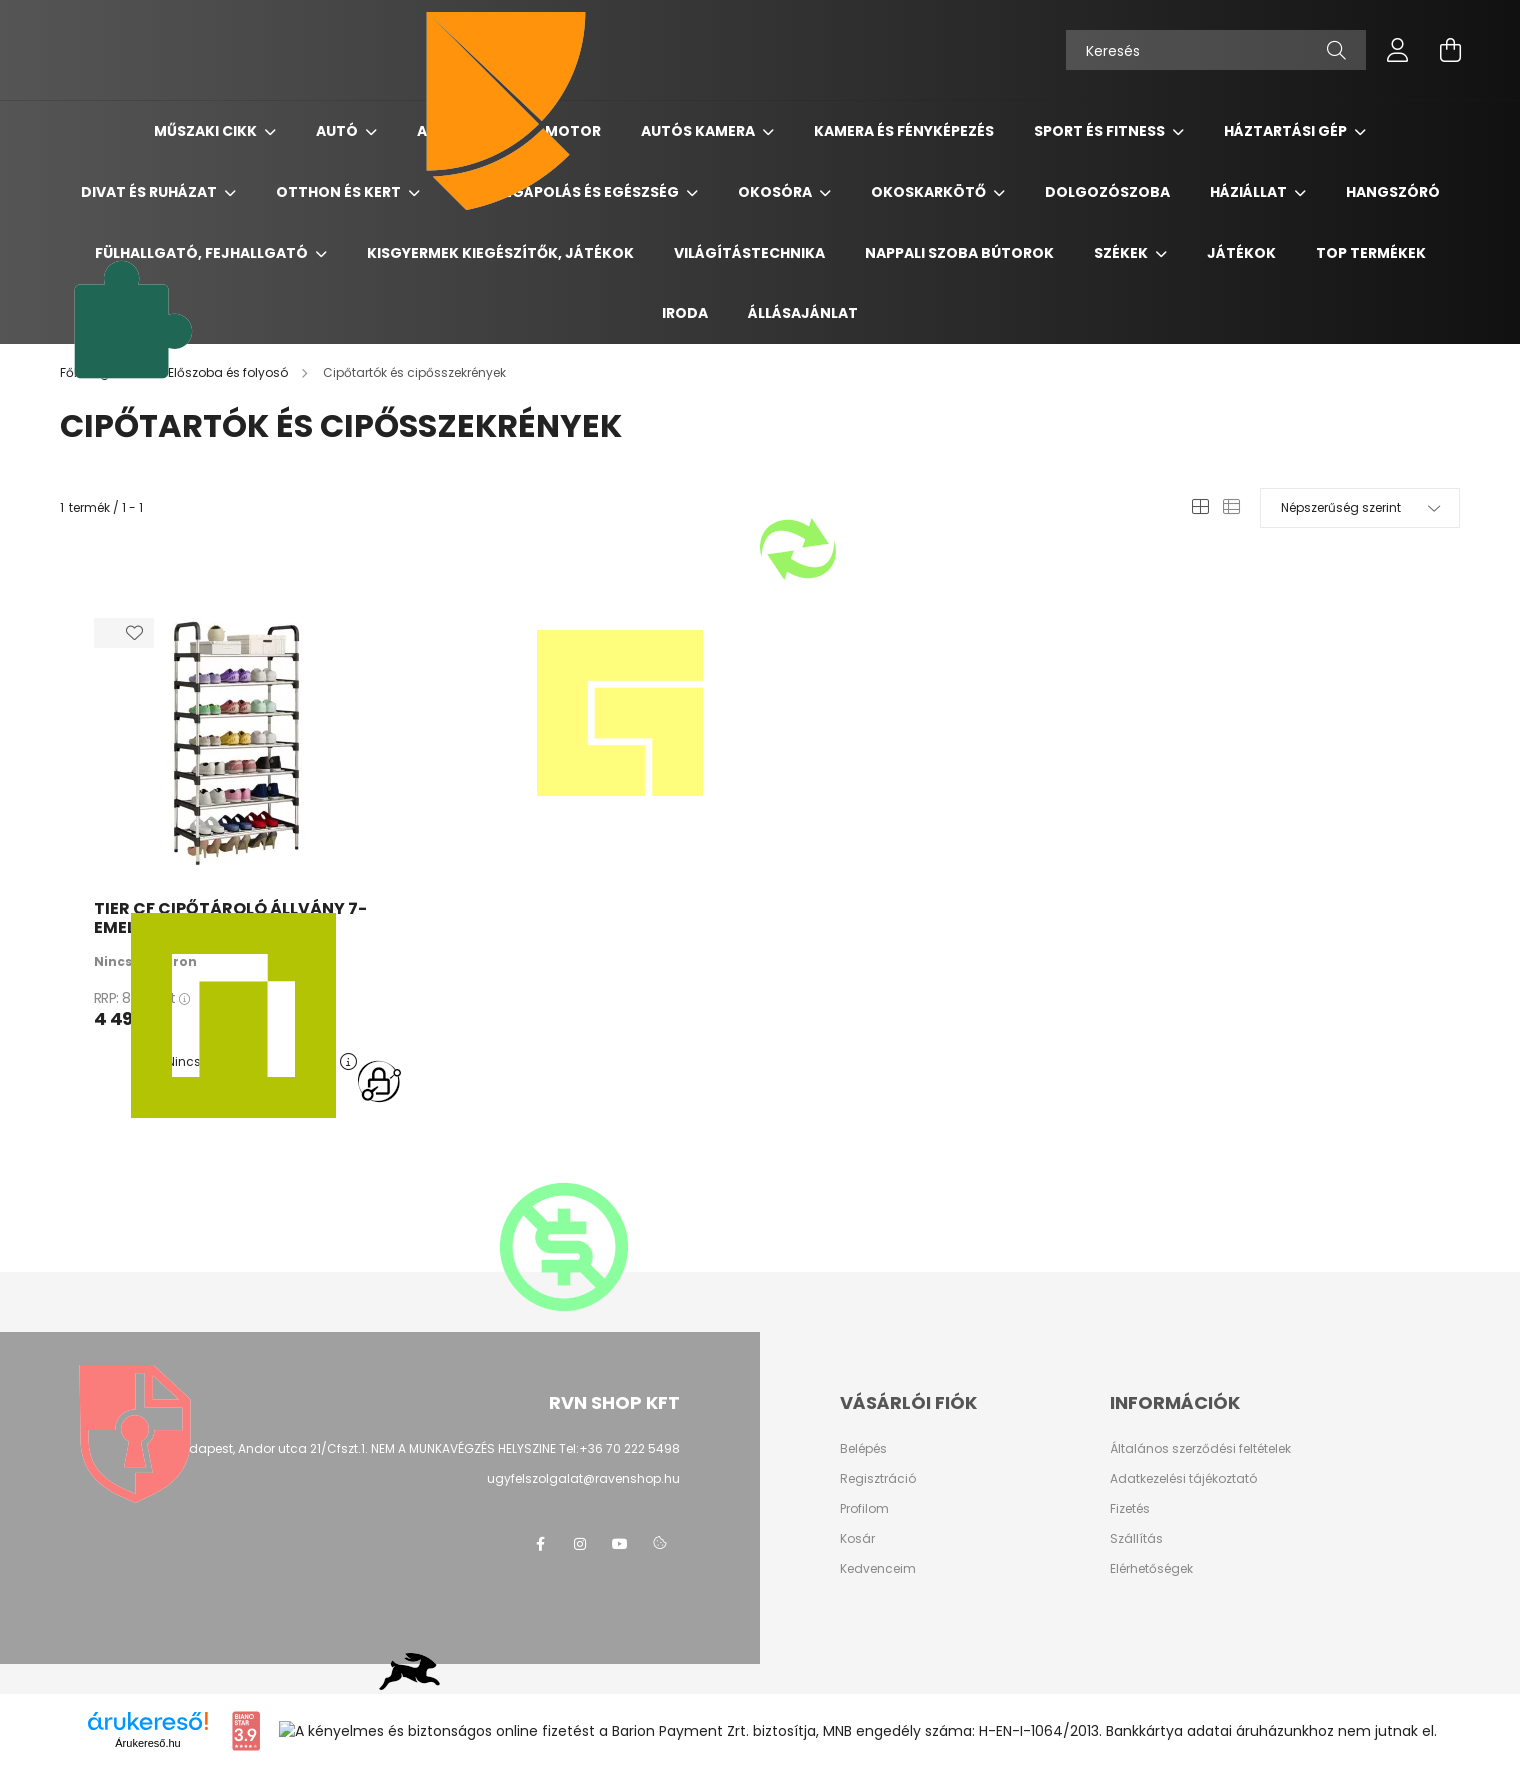 This screenshot has height=1769, width=1520. What do you see at coordinates (506, 111) in the screenshot?
I see `open Poetry package manager` at bounding box center [506, 111].